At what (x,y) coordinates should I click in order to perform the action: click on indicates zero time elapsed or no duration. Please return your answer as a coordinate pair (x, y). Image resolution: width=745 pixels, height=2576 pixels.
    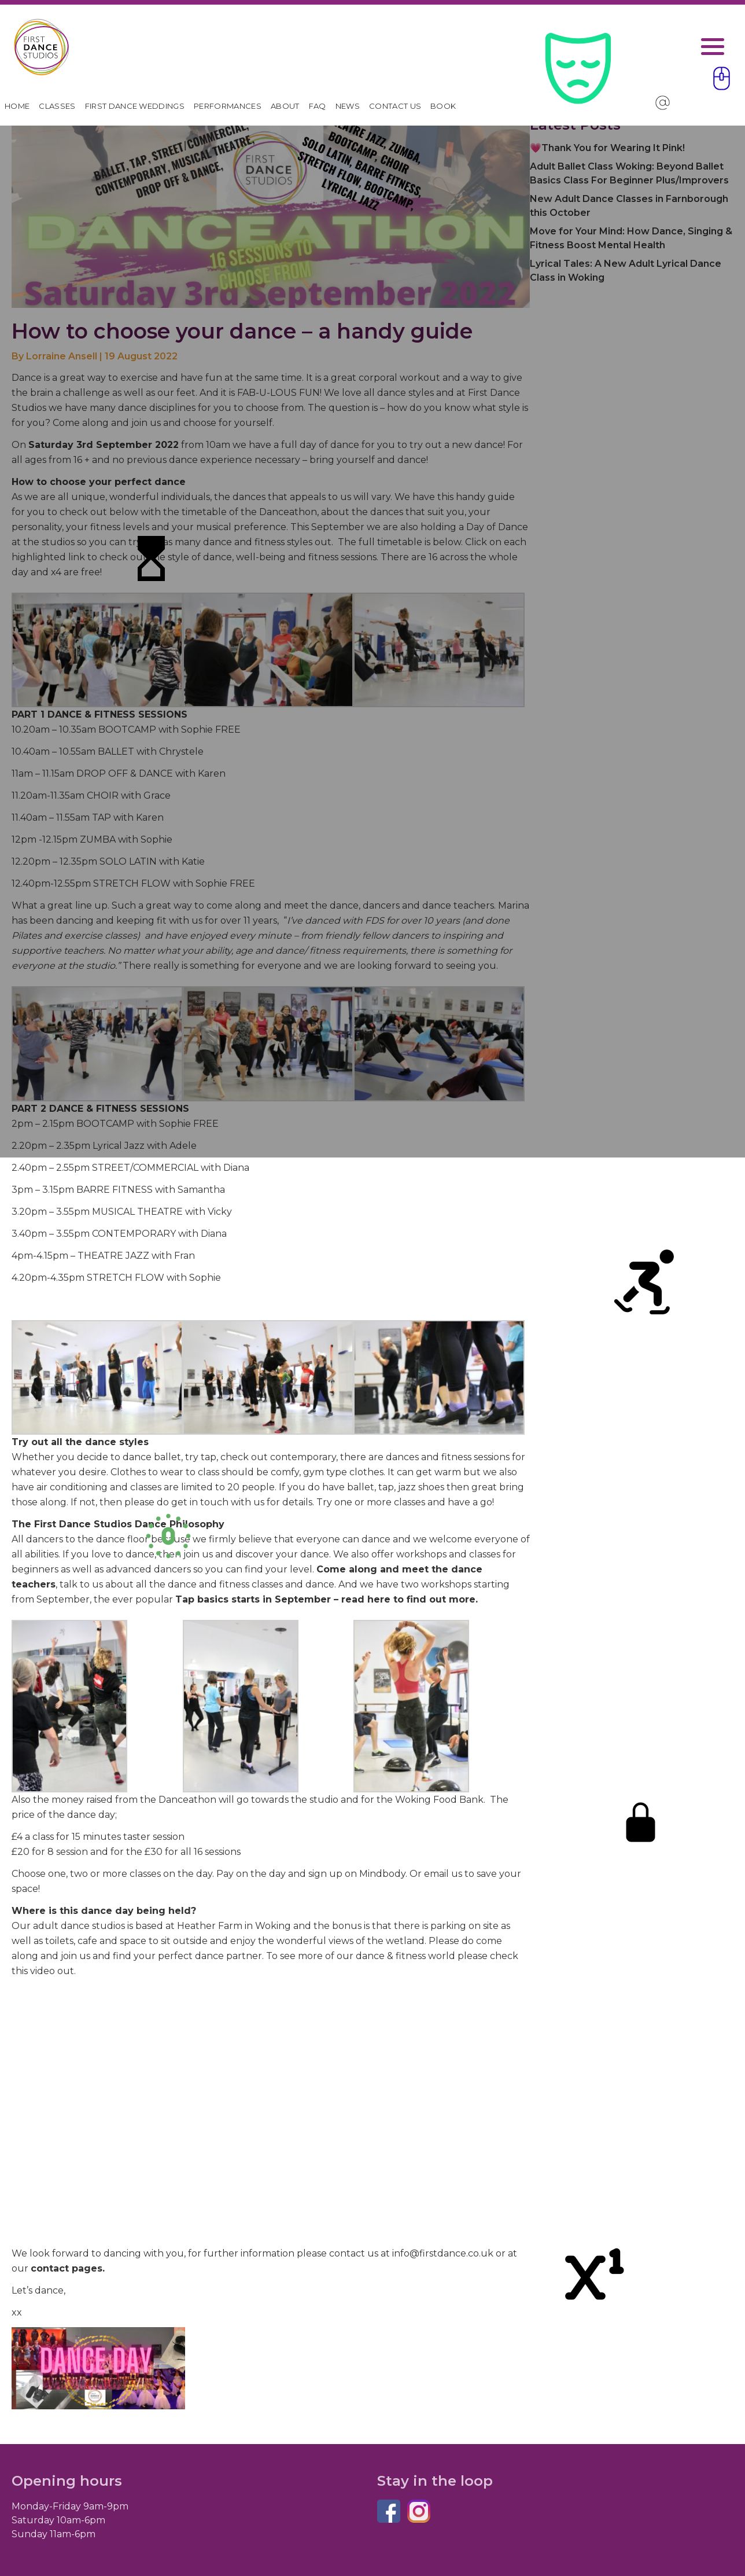
    Looking at the image, I should click on (168, 1536).